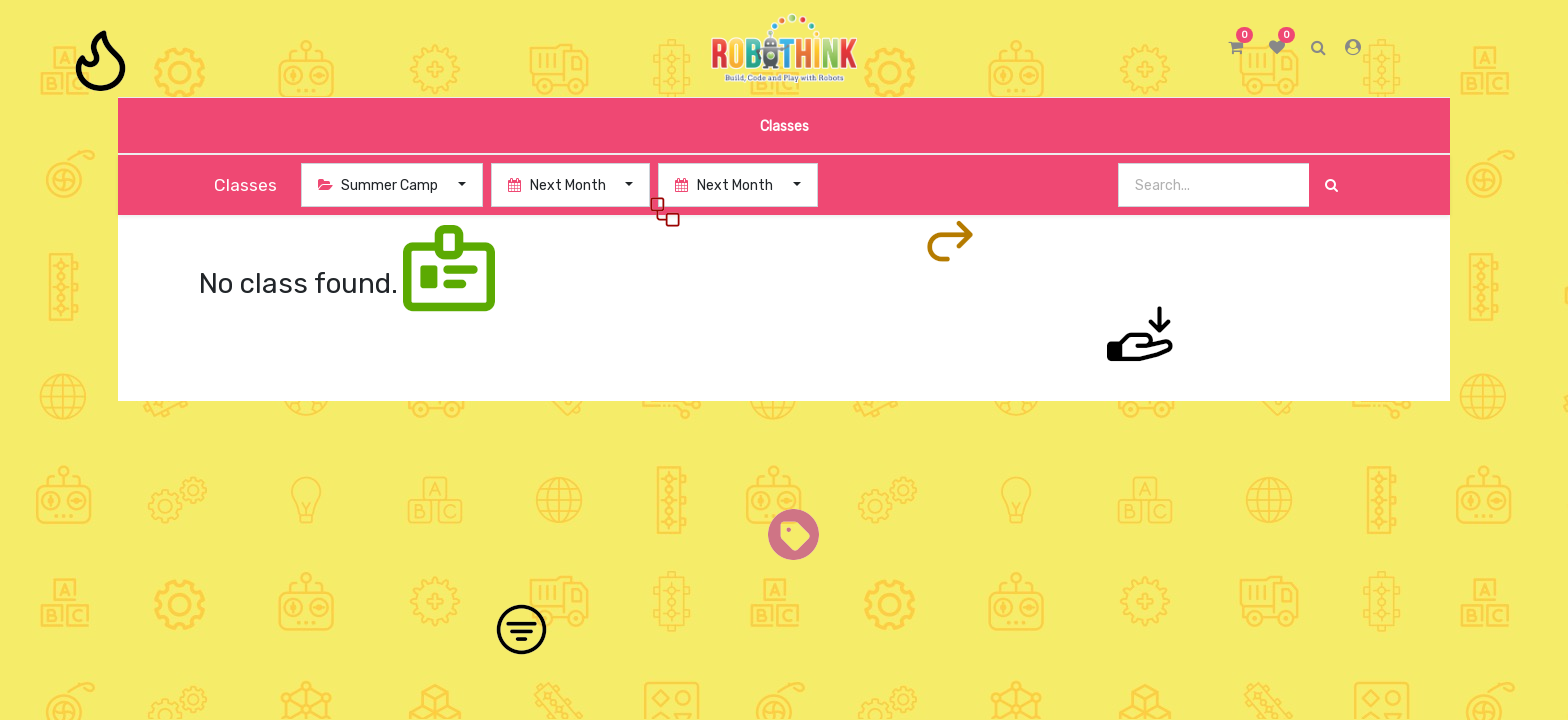 The image size is (1568, 720). I want to click on open filter options, so click(521, 629).